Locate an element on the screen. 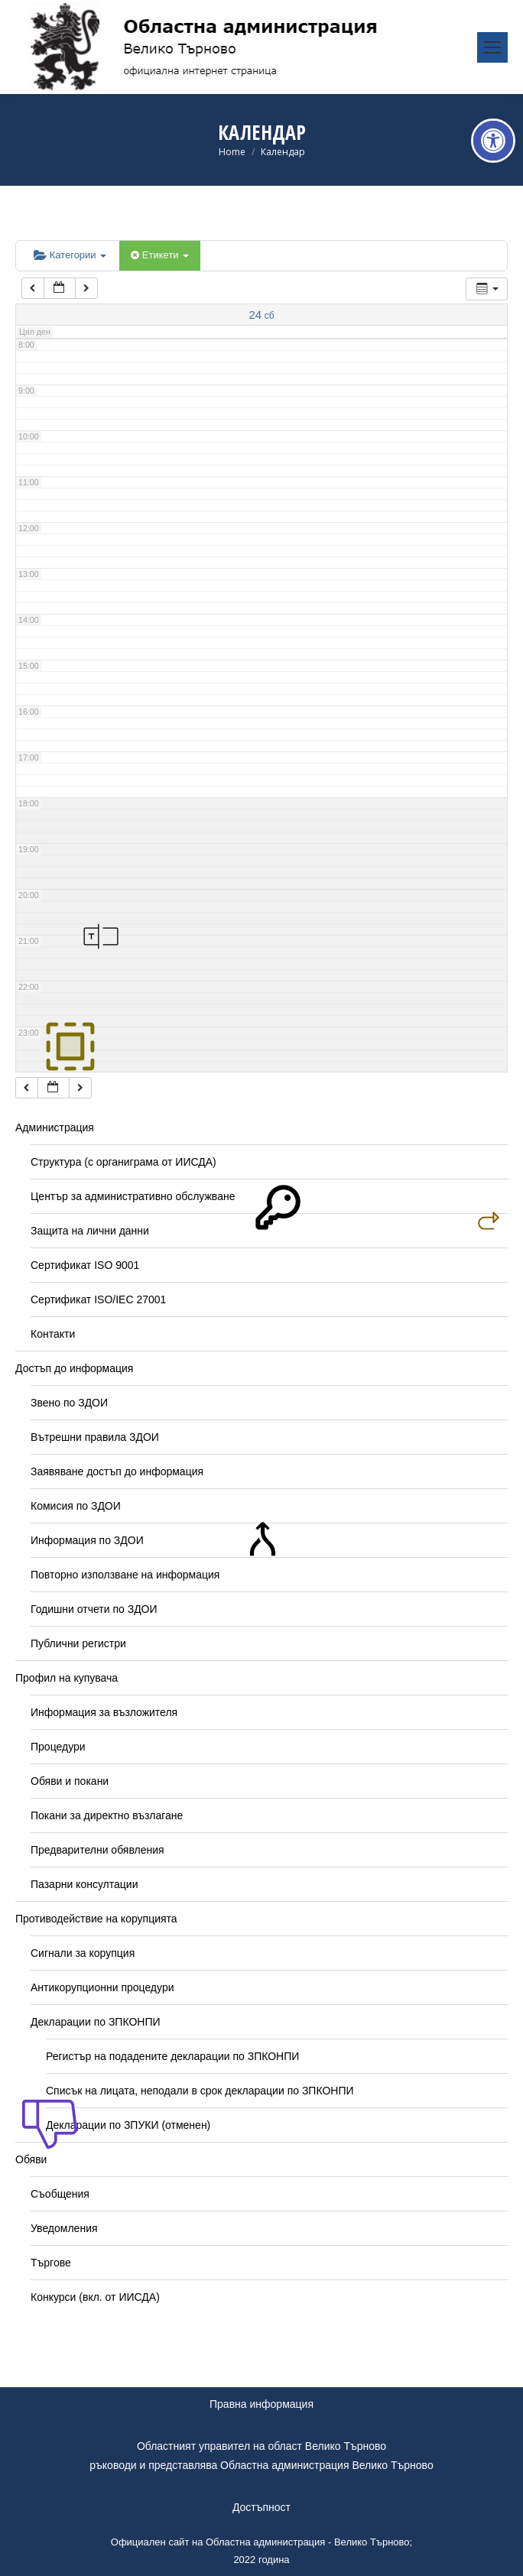 This screenshot has height=2576, width=523. access security or password settings is located at coordinates (277, 1208).